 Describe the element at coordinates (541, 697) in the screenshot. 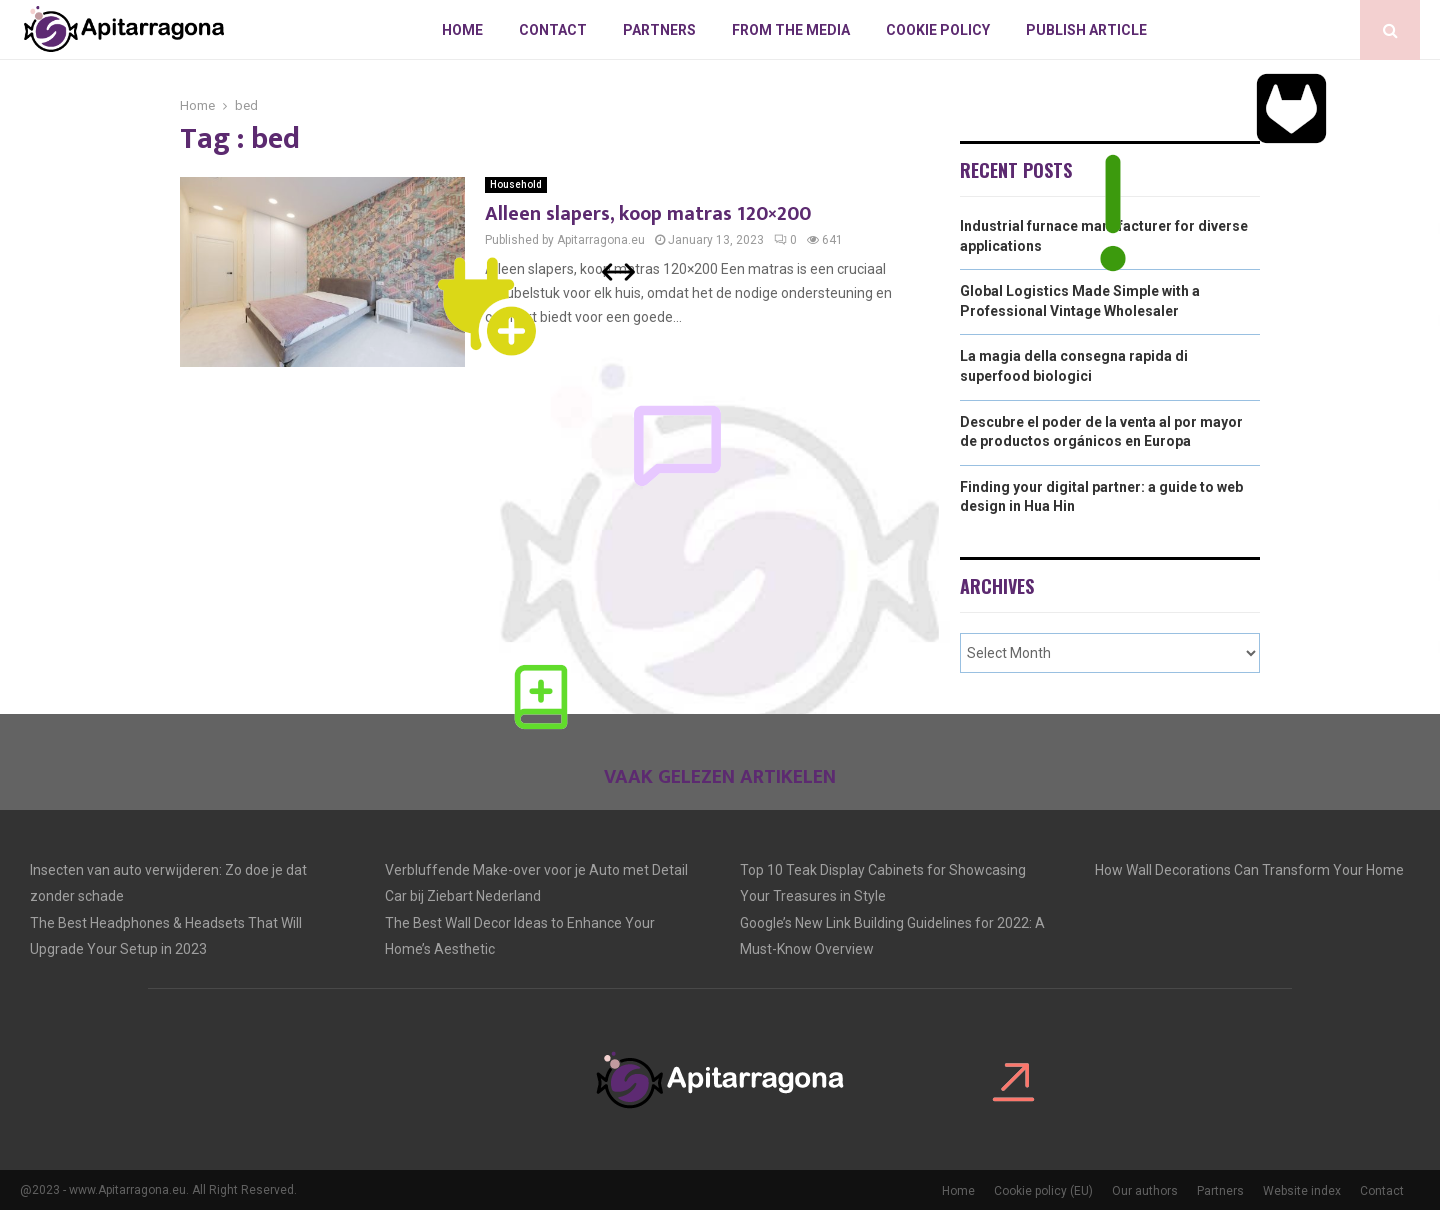

I see `add a new book to your library` at that location.